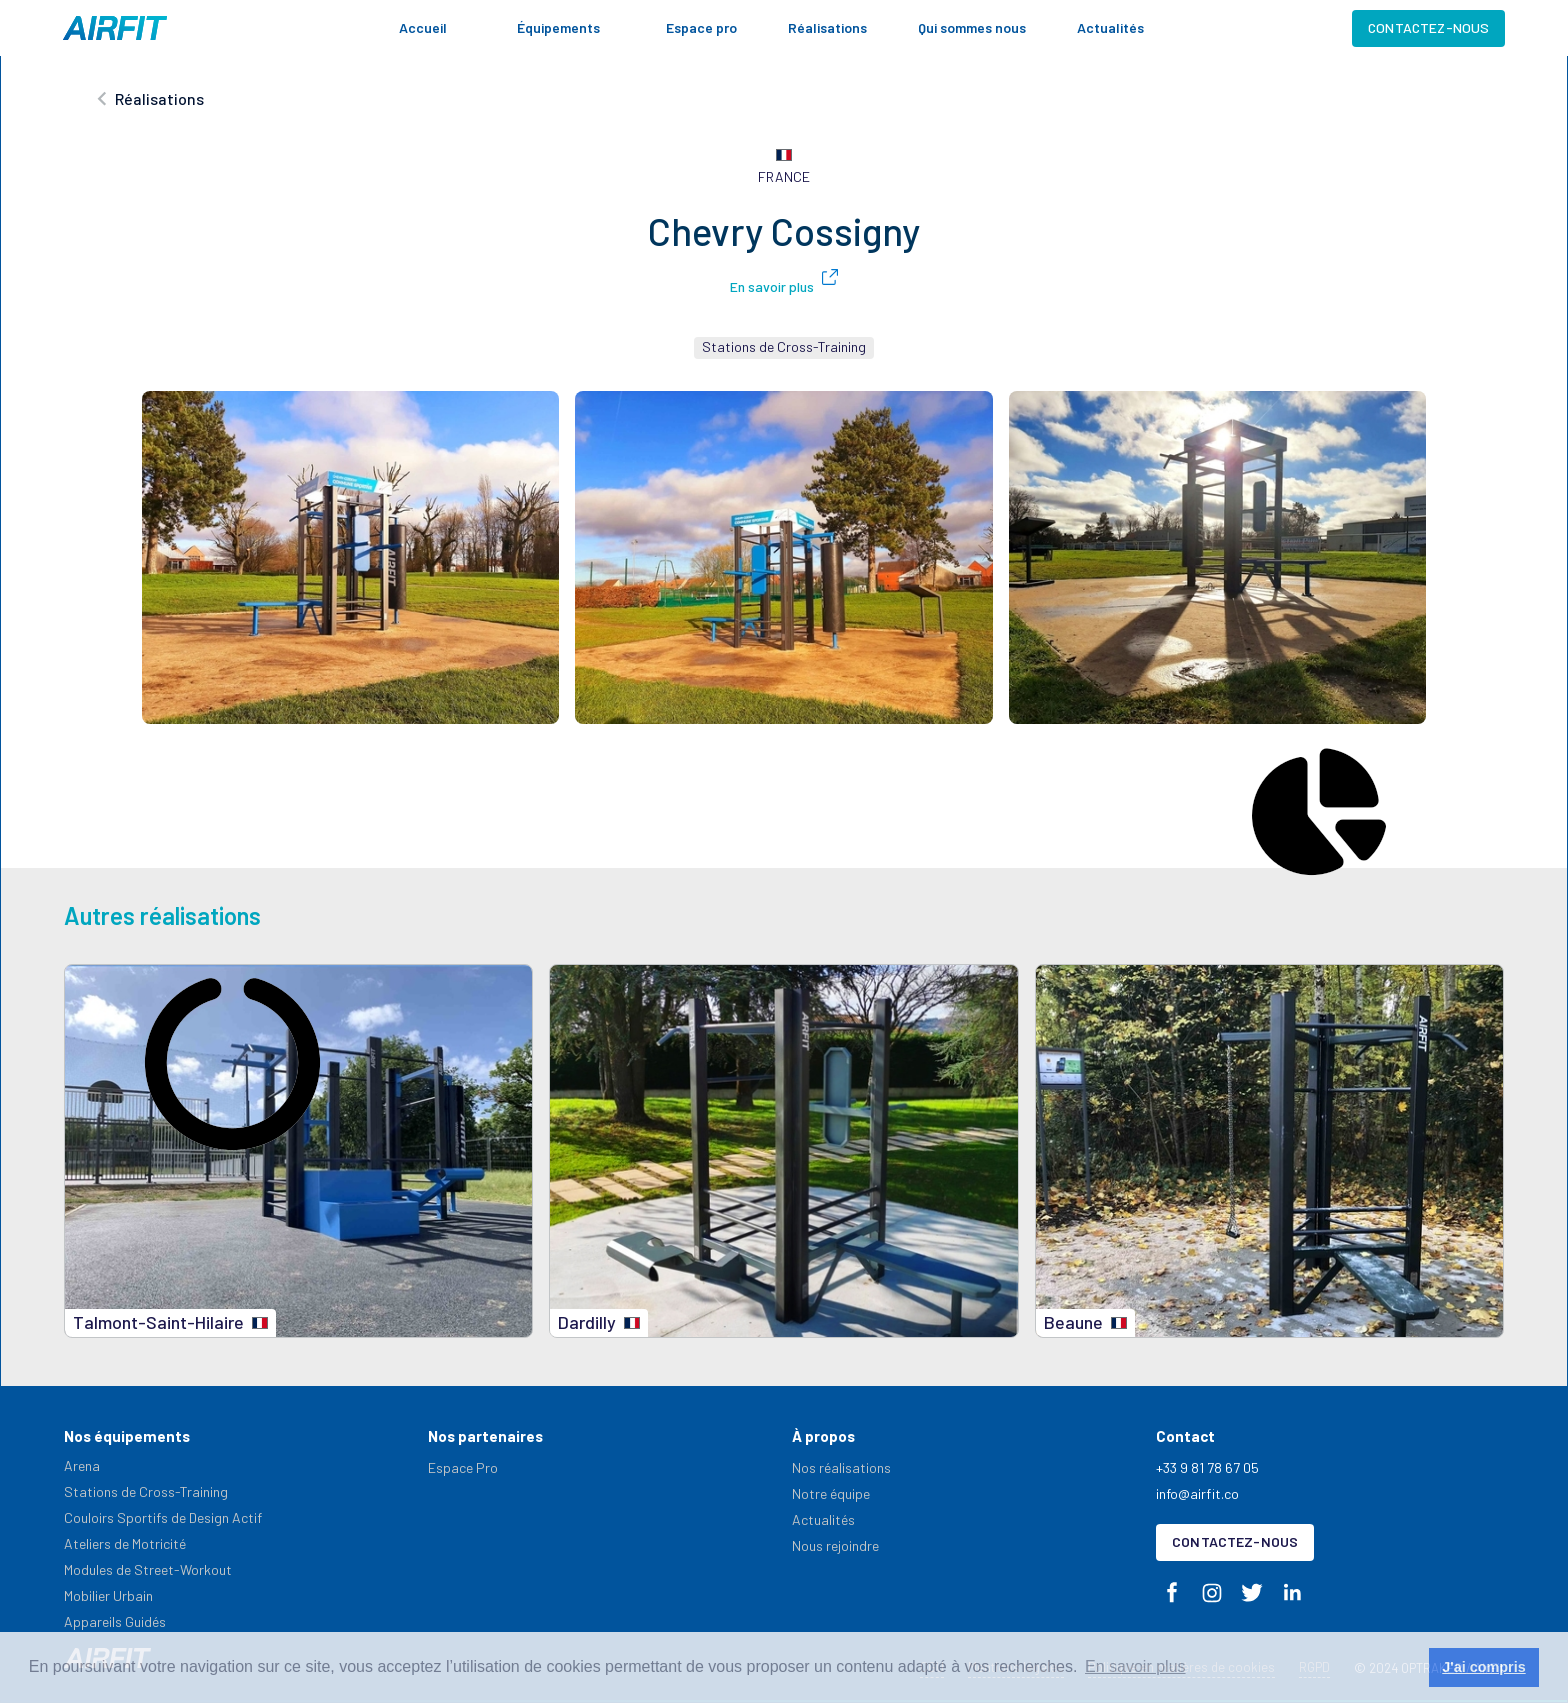  What do you see at coordinates (1315, 811) in the screenshot?
I see `view analytics or statistics breakdown` at bounding box center [1315, 811].